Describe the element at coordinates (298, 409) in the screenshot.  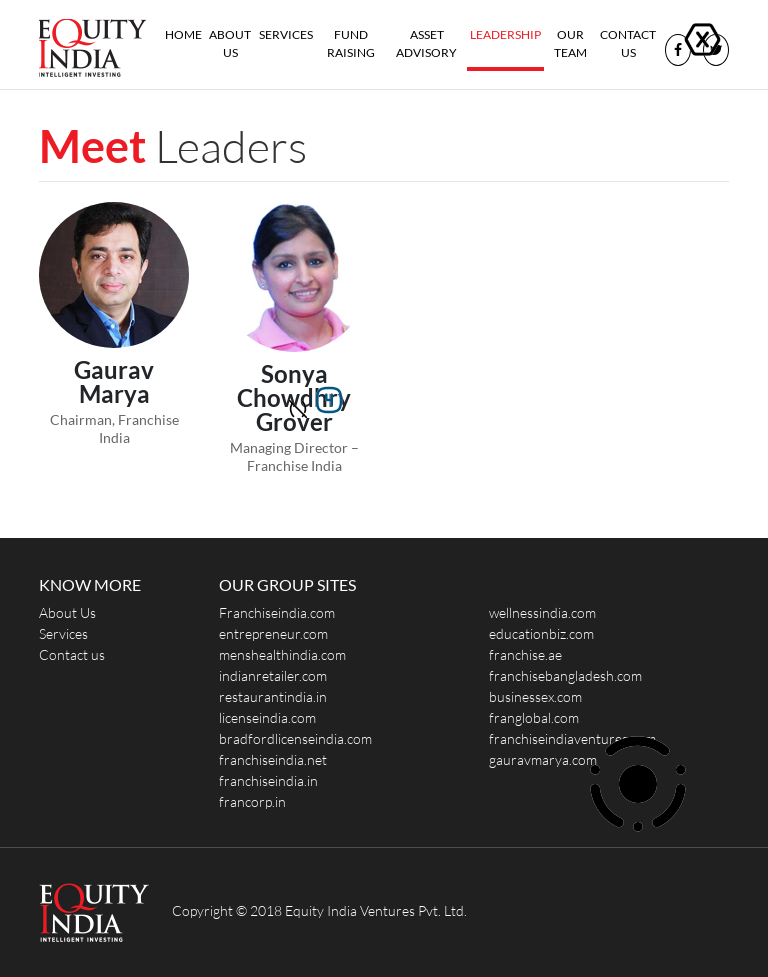
I see `disable grouping or parentheses in formula` at that location.